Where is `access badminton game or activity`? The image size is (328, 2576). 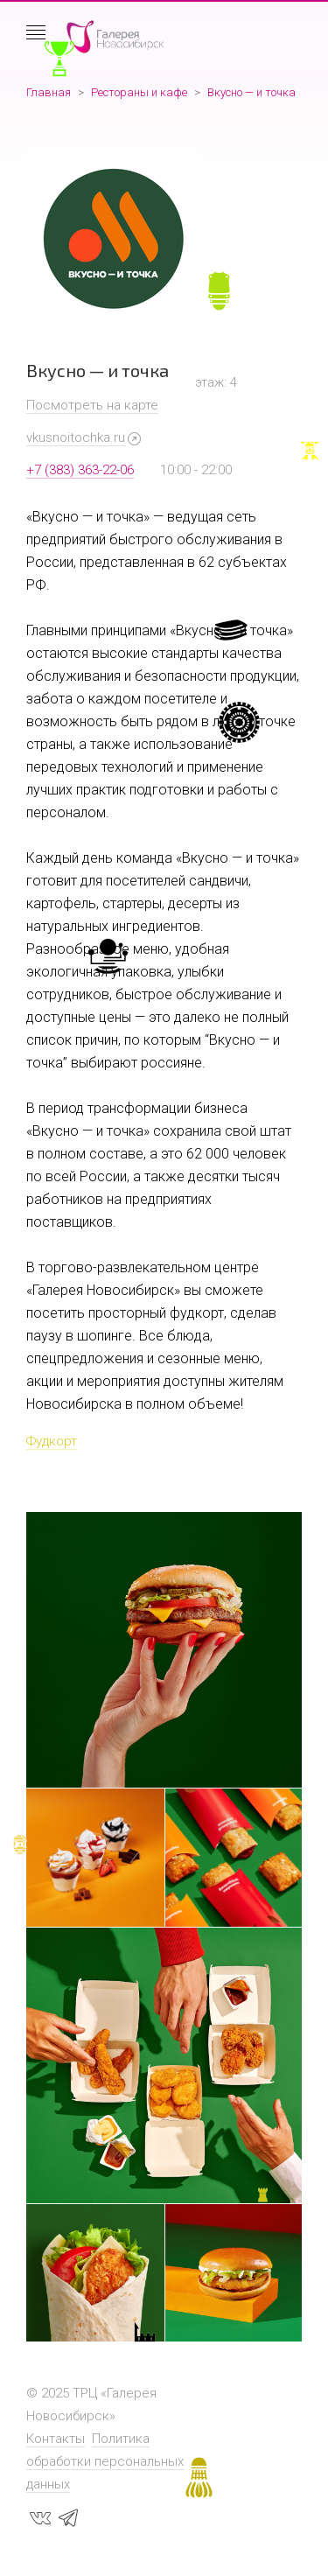
access badminton game or activity is located at coordinates (199, 2477).